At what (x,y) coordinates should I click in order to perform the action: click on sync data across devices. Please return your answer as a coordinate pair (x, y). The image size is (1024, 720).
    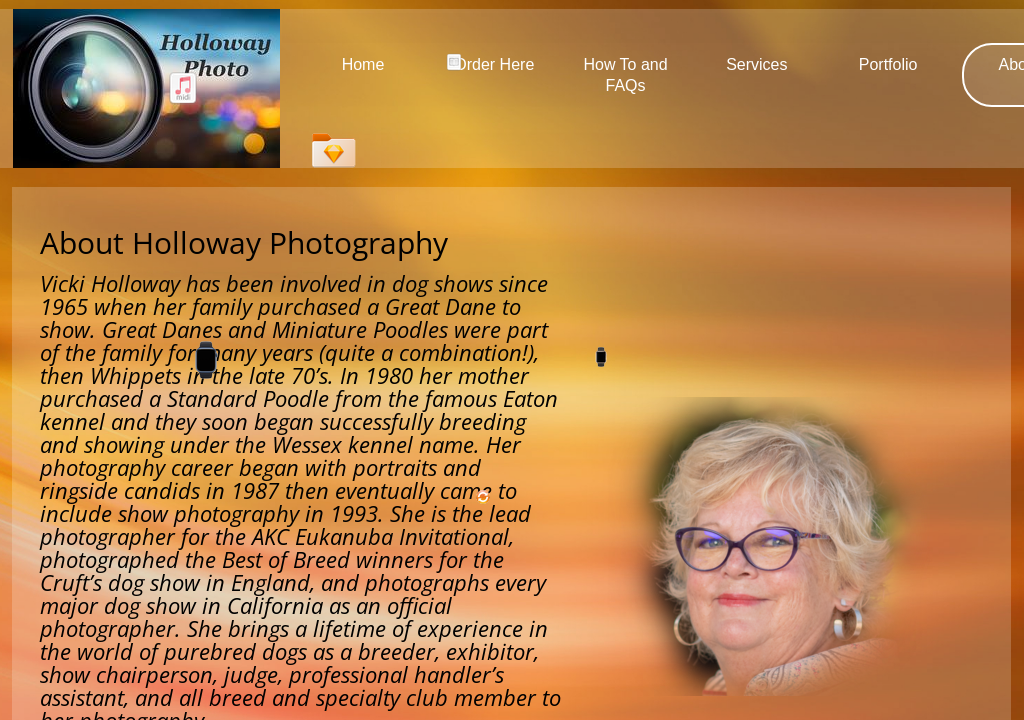
    Looking at the image, I should click on (483, 497).